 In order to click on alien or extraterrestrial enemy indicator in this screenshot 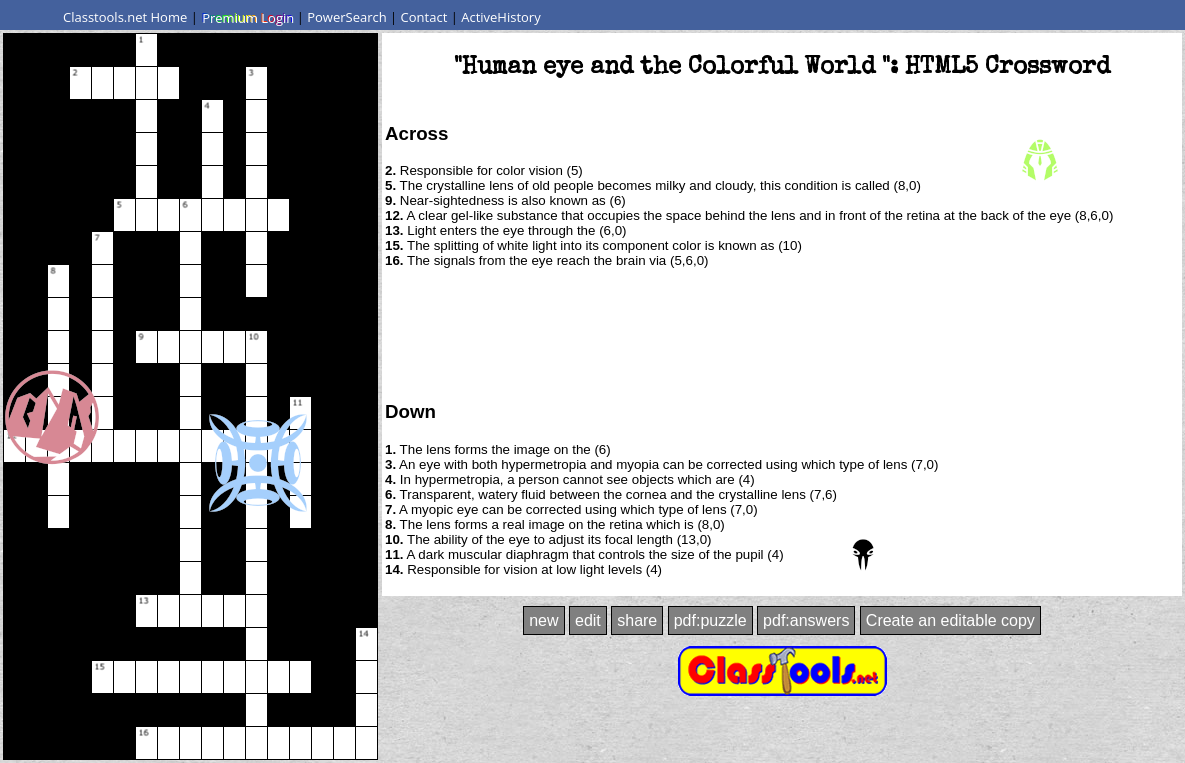, I will do `click(863, 555)`.